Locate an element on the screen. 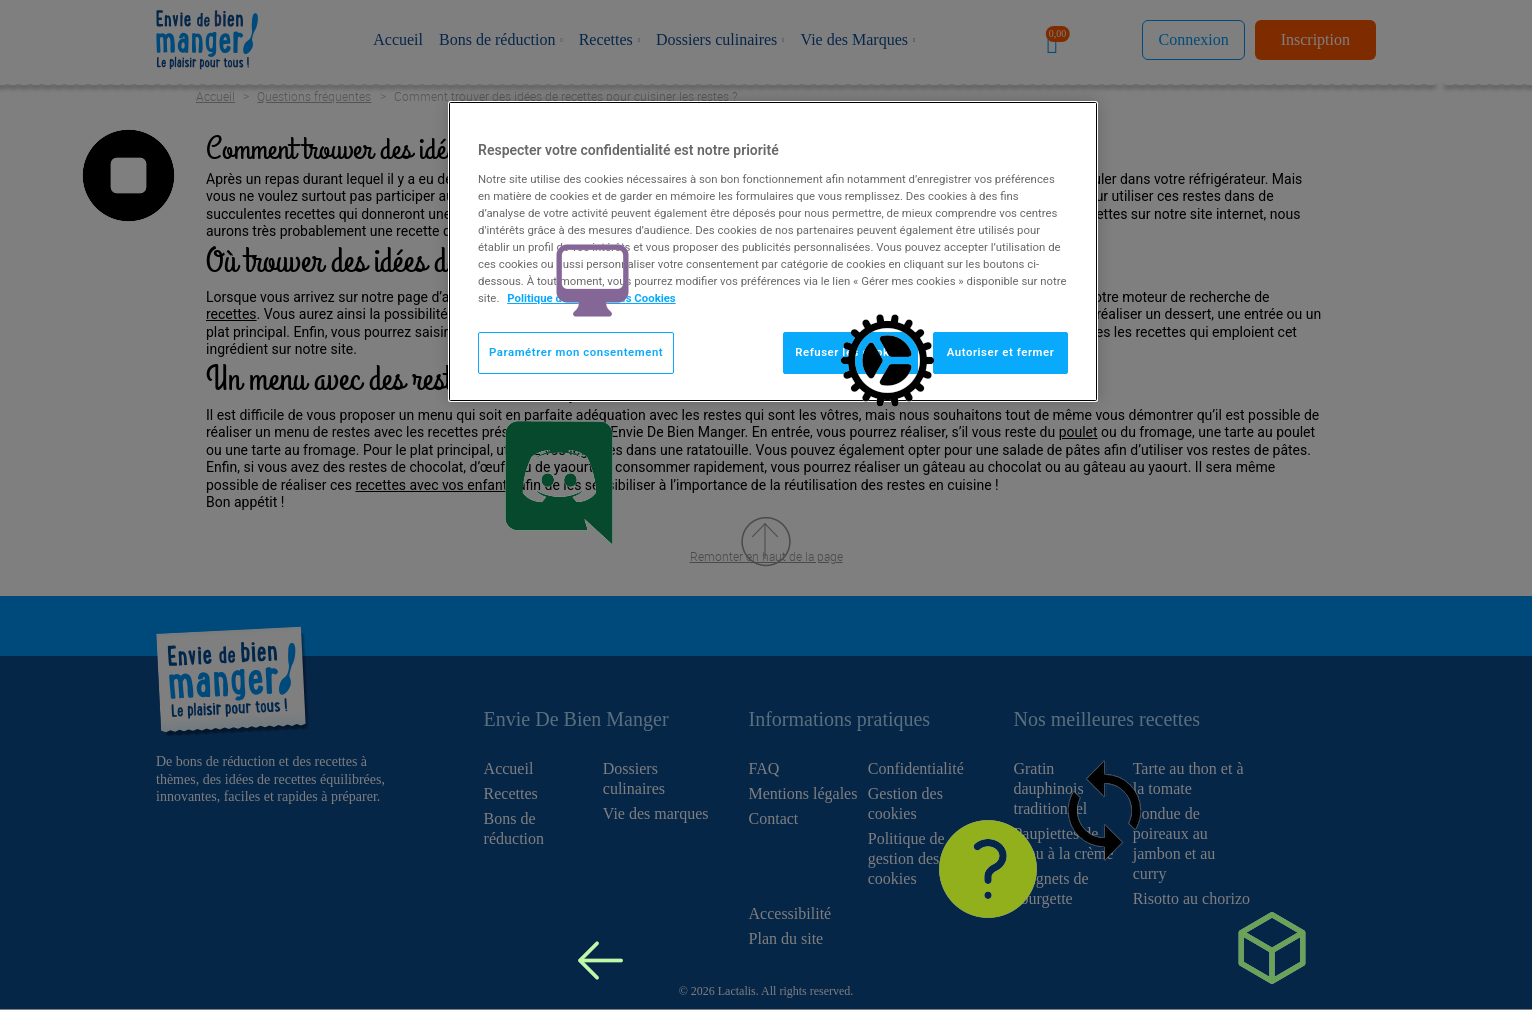  access help or support is located at coordinates (988, 869).